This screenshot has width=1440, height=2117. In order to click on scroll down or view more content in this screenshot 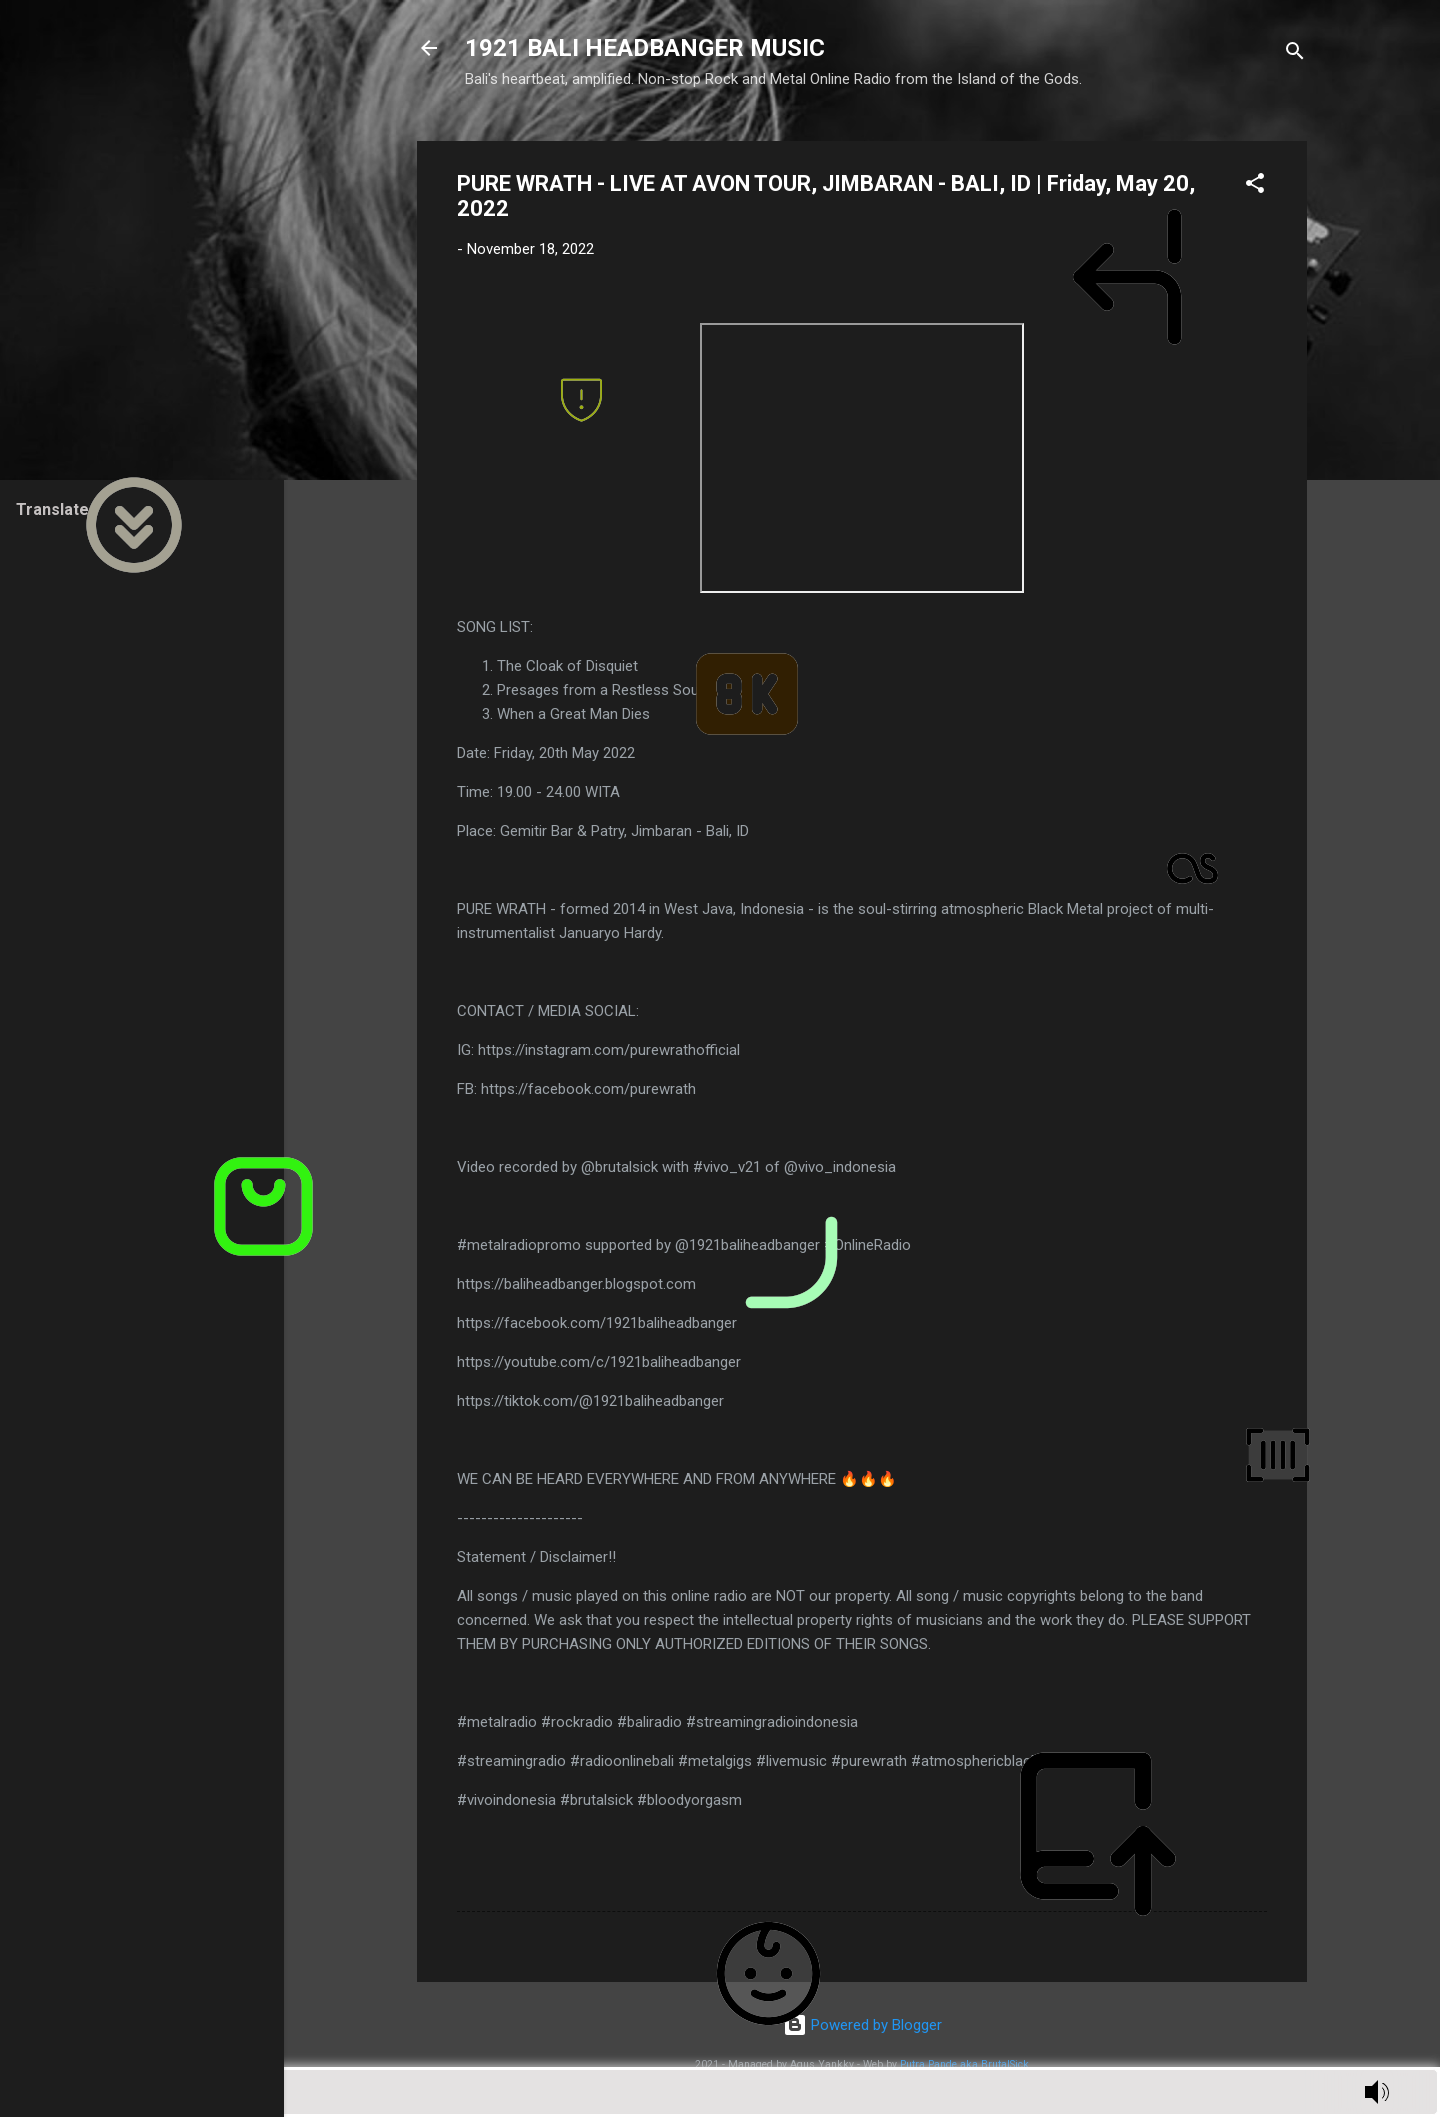, I will do `click(134, 525)`.